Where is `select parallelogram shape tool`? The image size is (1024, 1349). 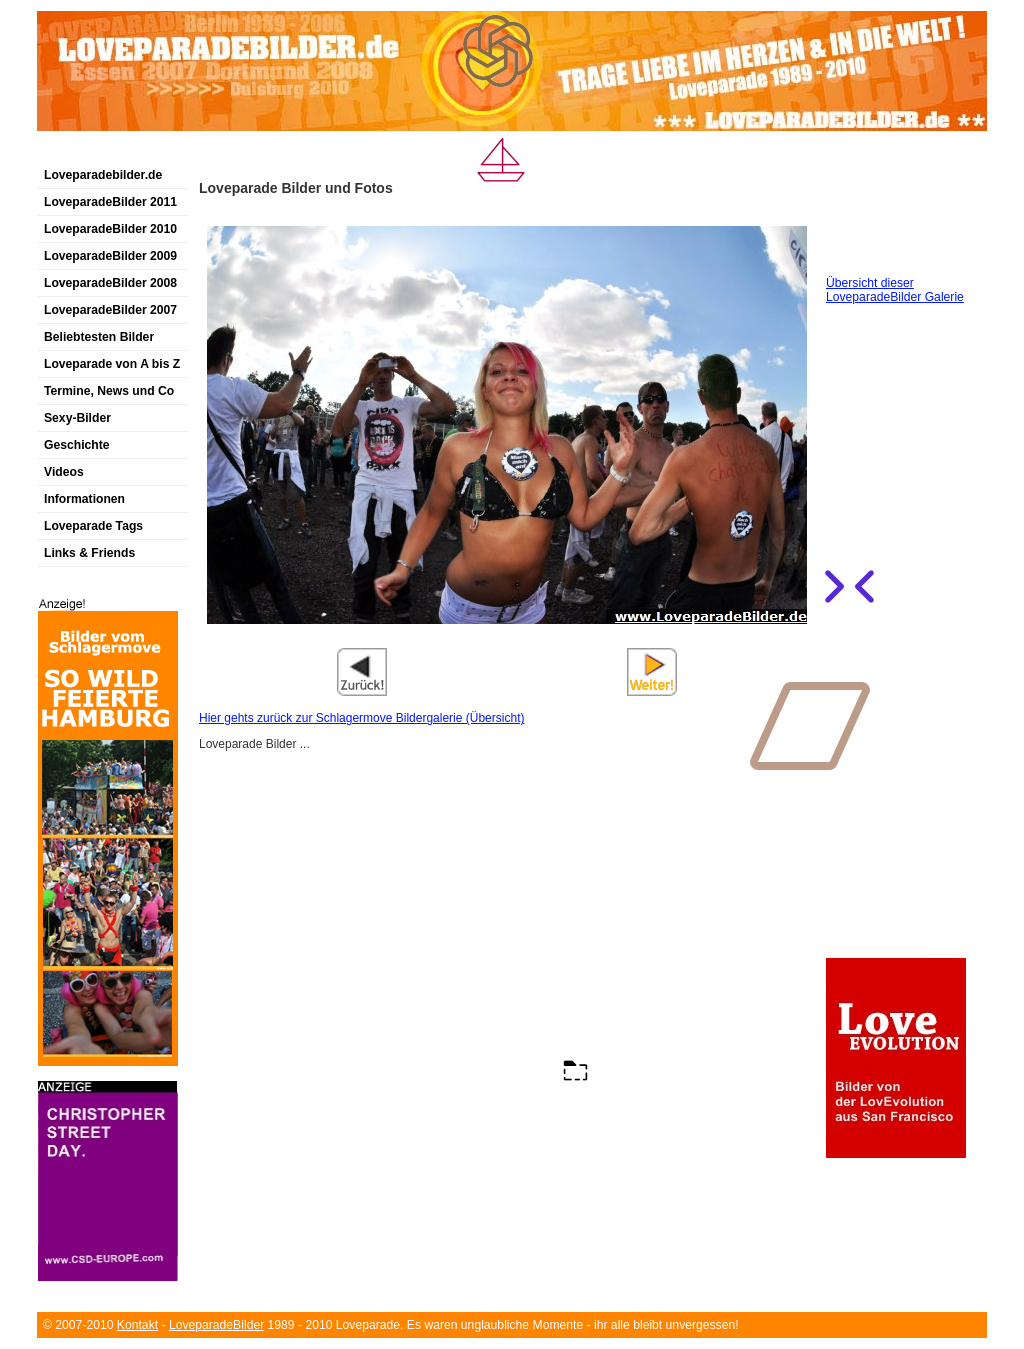
select parallelogram shape tool is located at coordinates (810, 726).